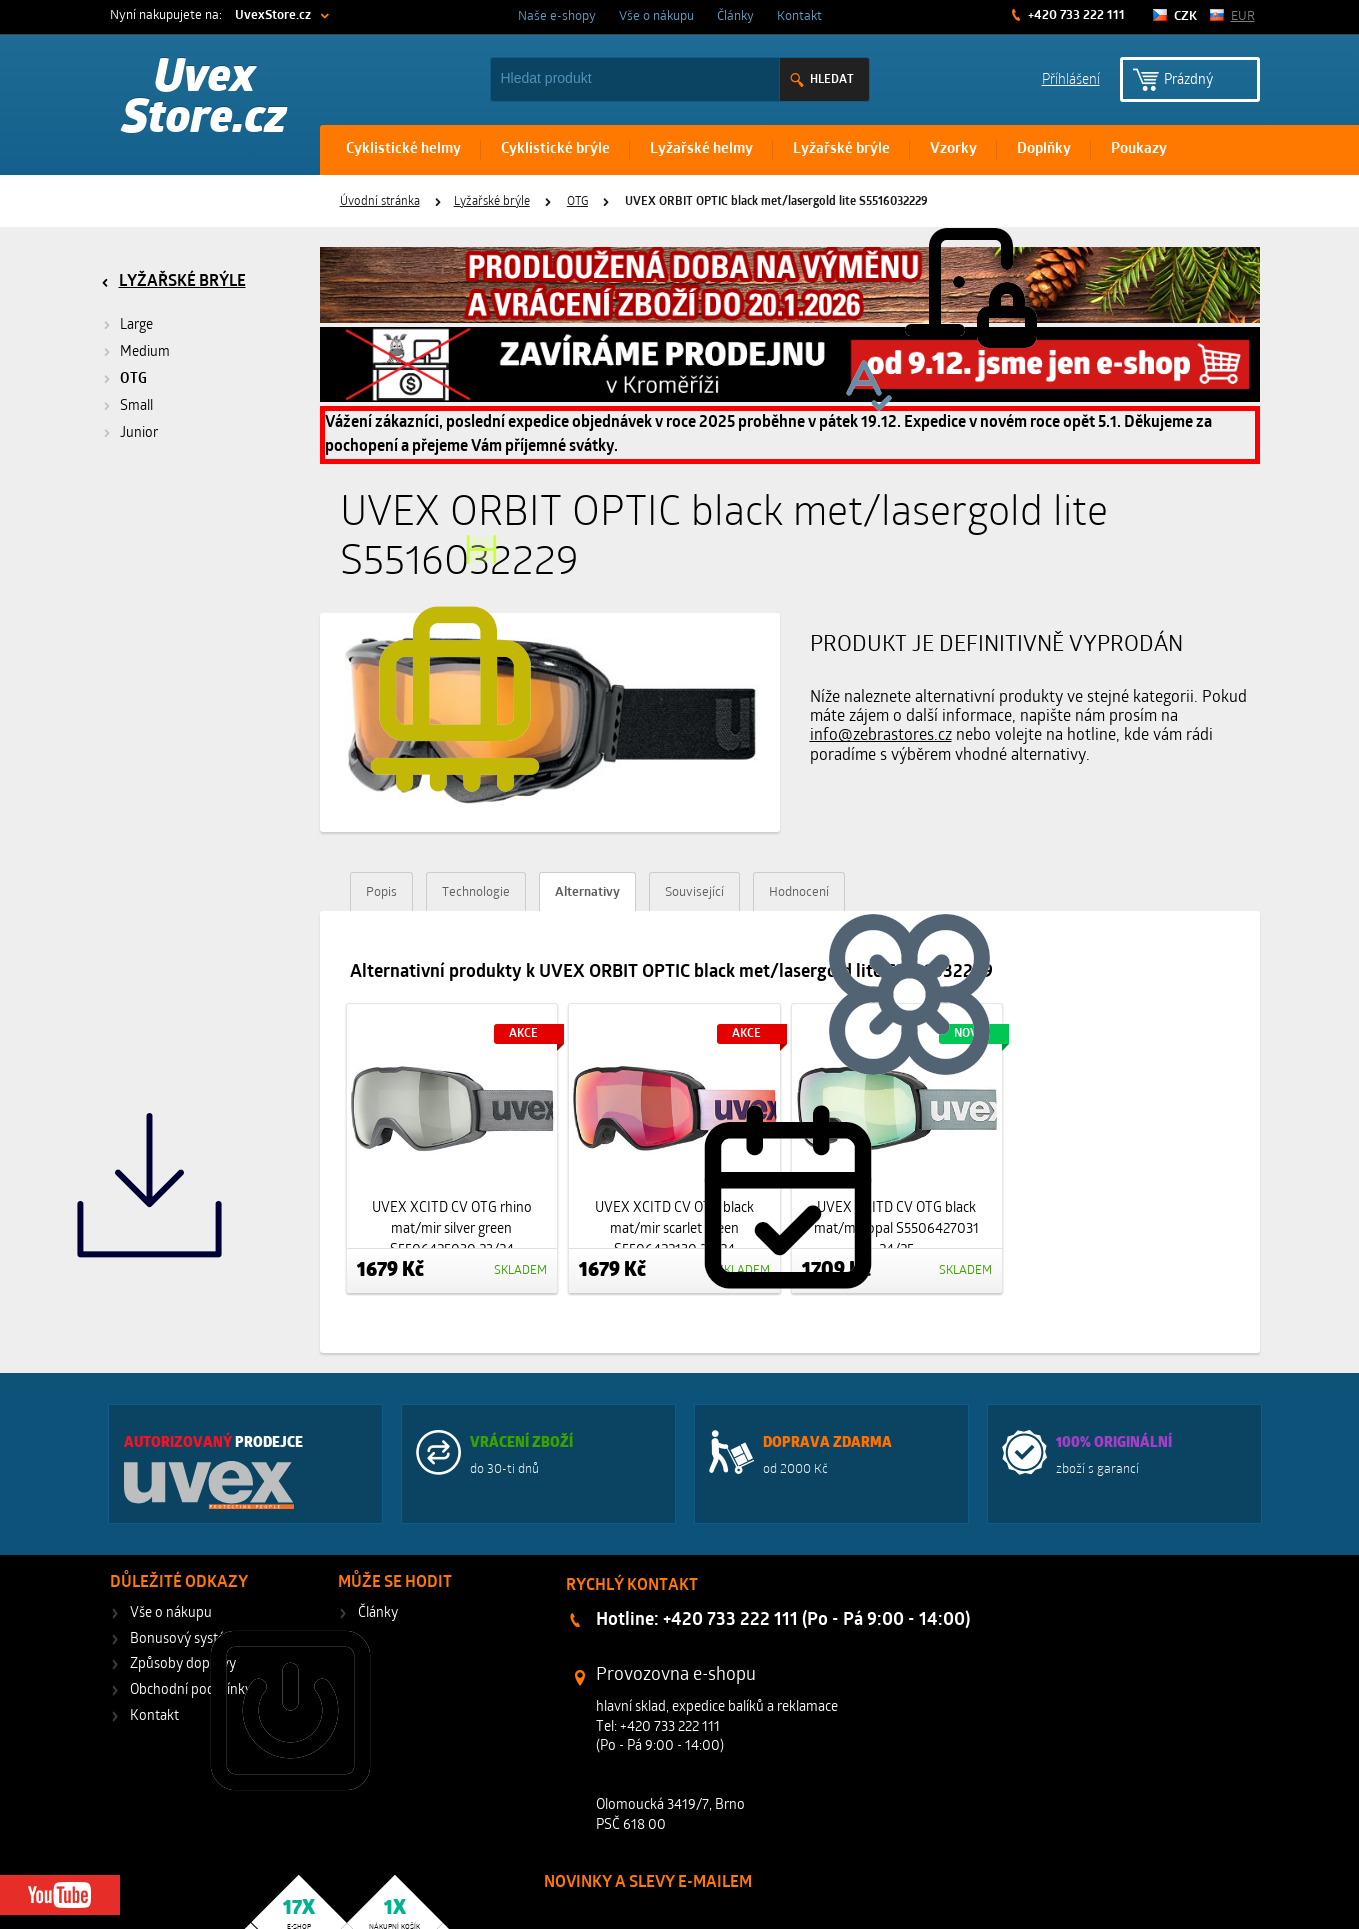 This screenshot has height=1929, width=1359. Describe the element at coordinates (455, 699) in the screenshot. I see `track baggage claim status` at that location.